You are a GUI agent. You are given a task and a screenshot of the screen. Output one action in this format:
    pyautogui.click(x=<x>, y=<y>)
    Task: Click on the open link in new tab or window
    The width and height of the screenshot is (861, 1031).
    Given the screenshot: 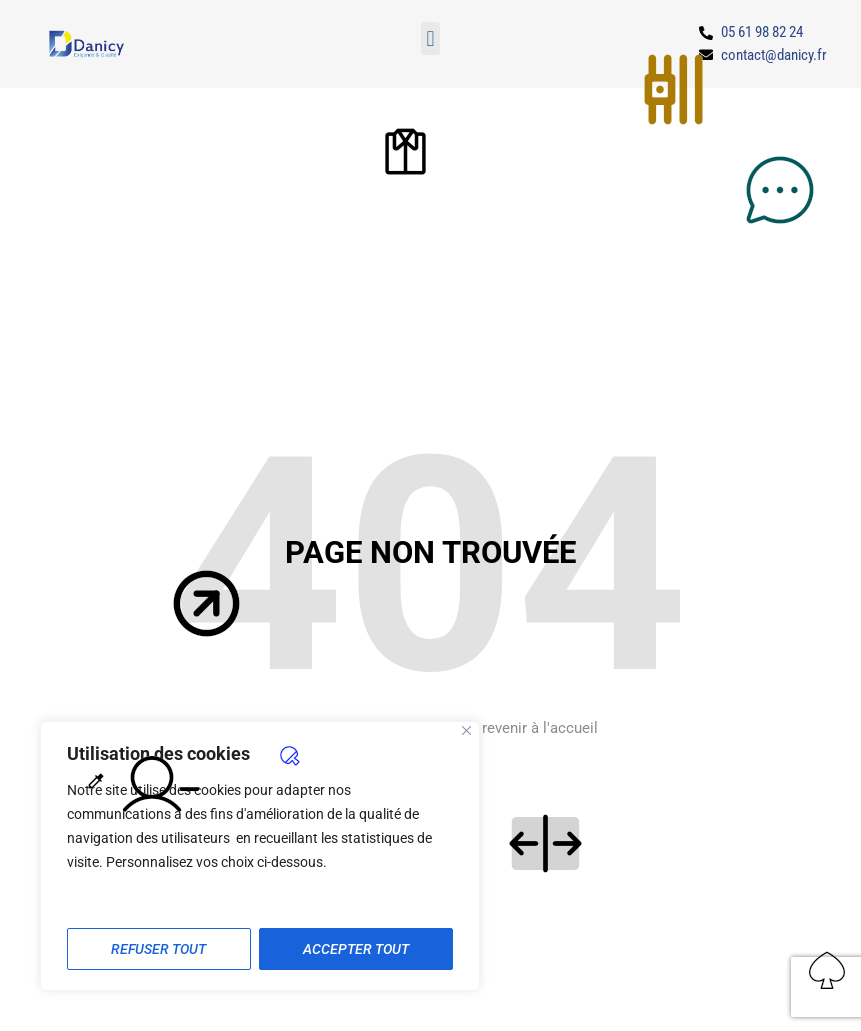 What is the action you would take?
    pyautogui.click(x=206, y=603)
    